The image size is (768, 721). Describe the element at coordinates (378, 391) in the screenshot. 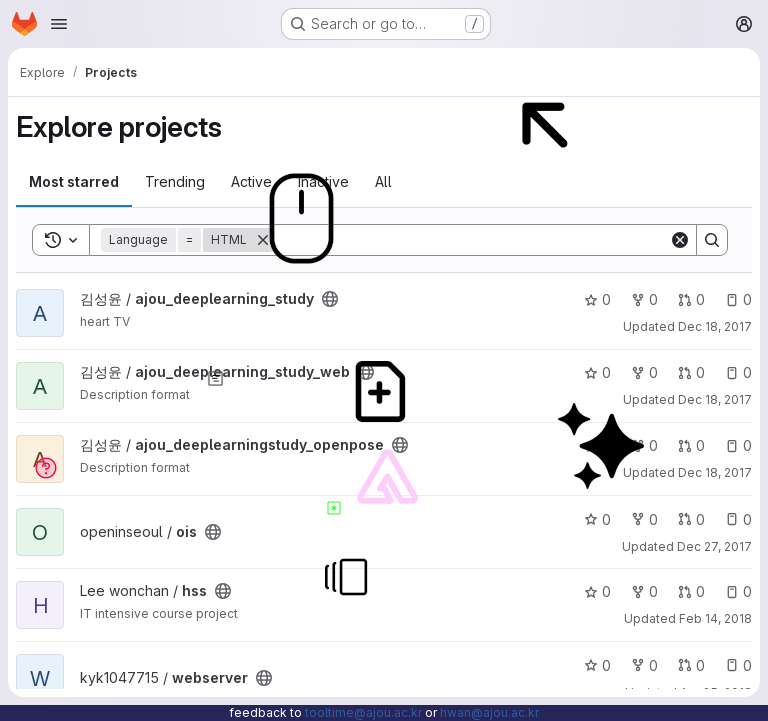

I see `add a new file` at that location.